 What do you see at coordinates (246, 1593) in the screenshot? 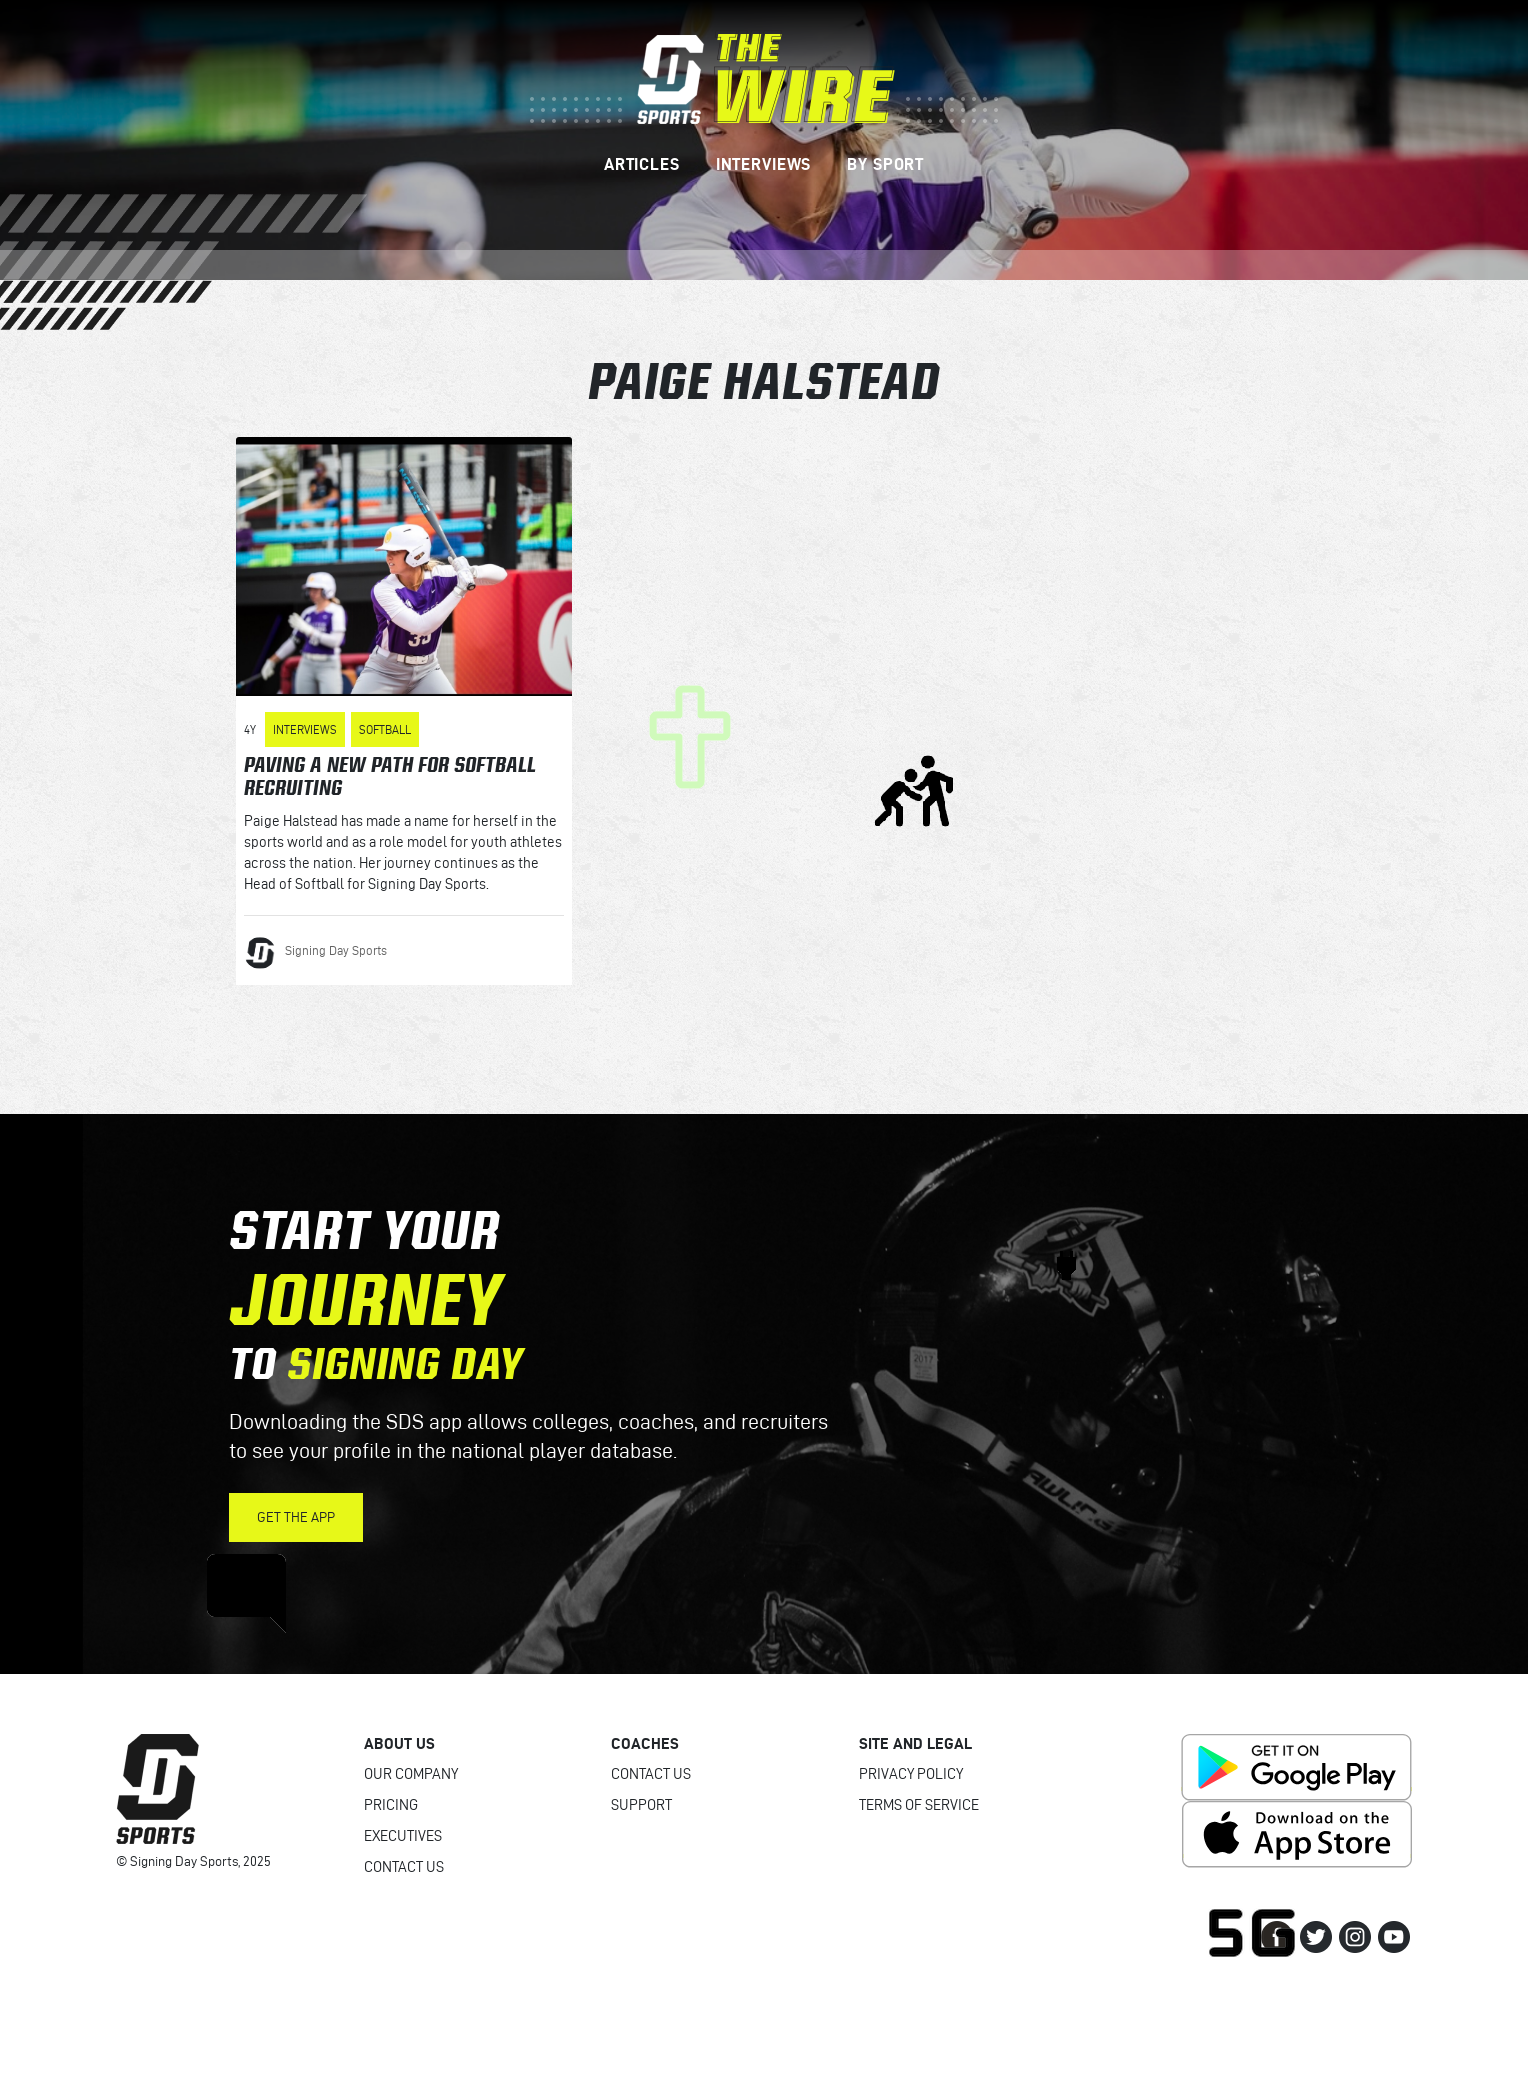
I see `open comments section` at bounding box center [246, 1593].